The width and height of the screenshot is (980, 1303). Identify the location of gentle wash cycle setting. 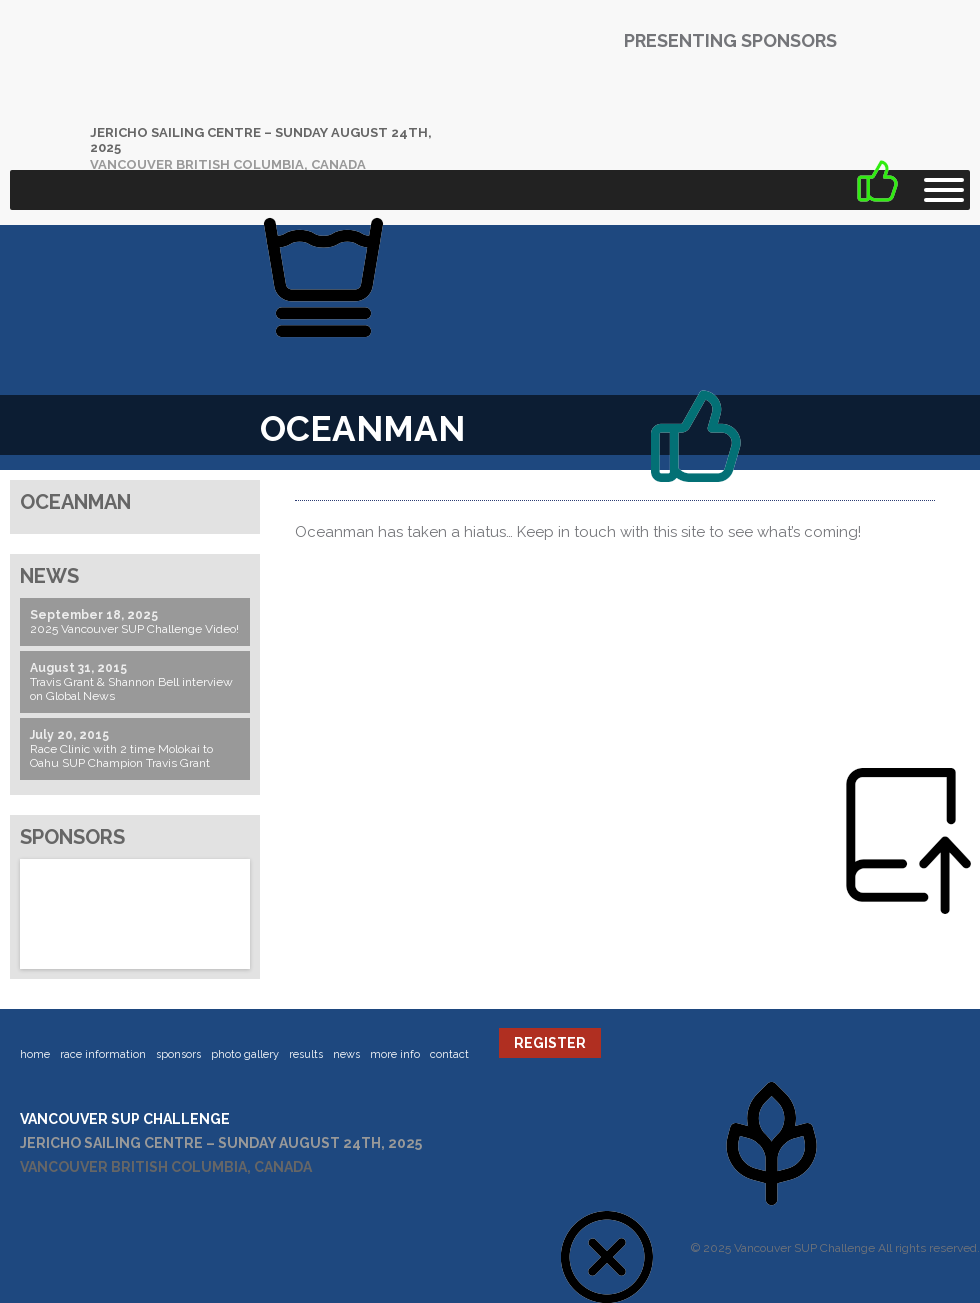
(323, 277).